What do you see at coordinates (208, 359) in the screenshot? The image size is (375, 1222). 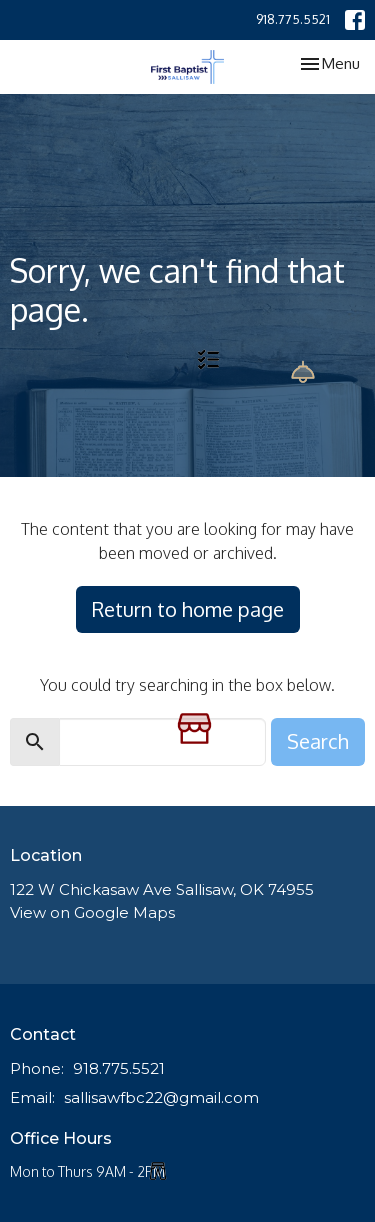 I see `view completed tasks` at bounding box center [208, 359].